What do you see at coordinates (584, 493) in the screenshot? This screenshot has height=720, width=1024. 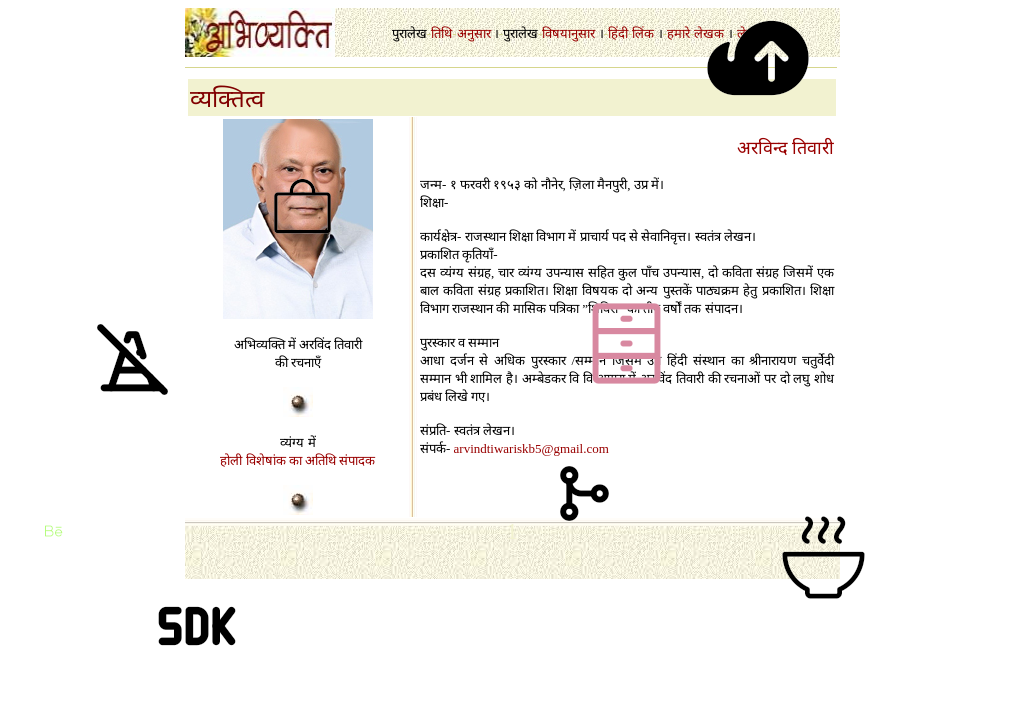 I see `merge branches in version control` at bounding box center [584, 493].